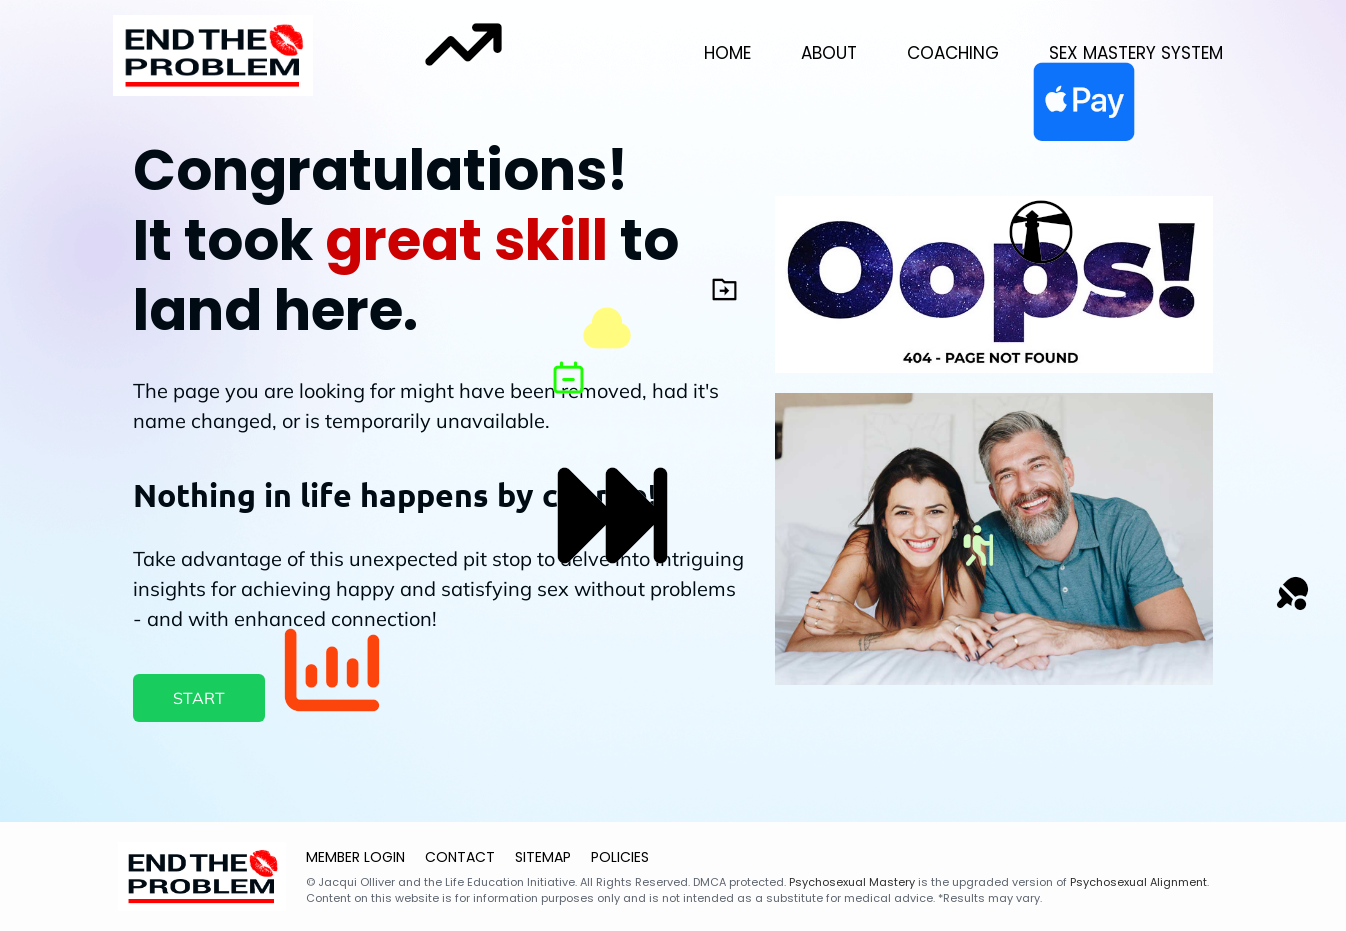 The image size is (1346, 931). What do you see at coordinates (612, 515) in the screenshot?
I see `skip to next track` at bounding box center [612, 515].